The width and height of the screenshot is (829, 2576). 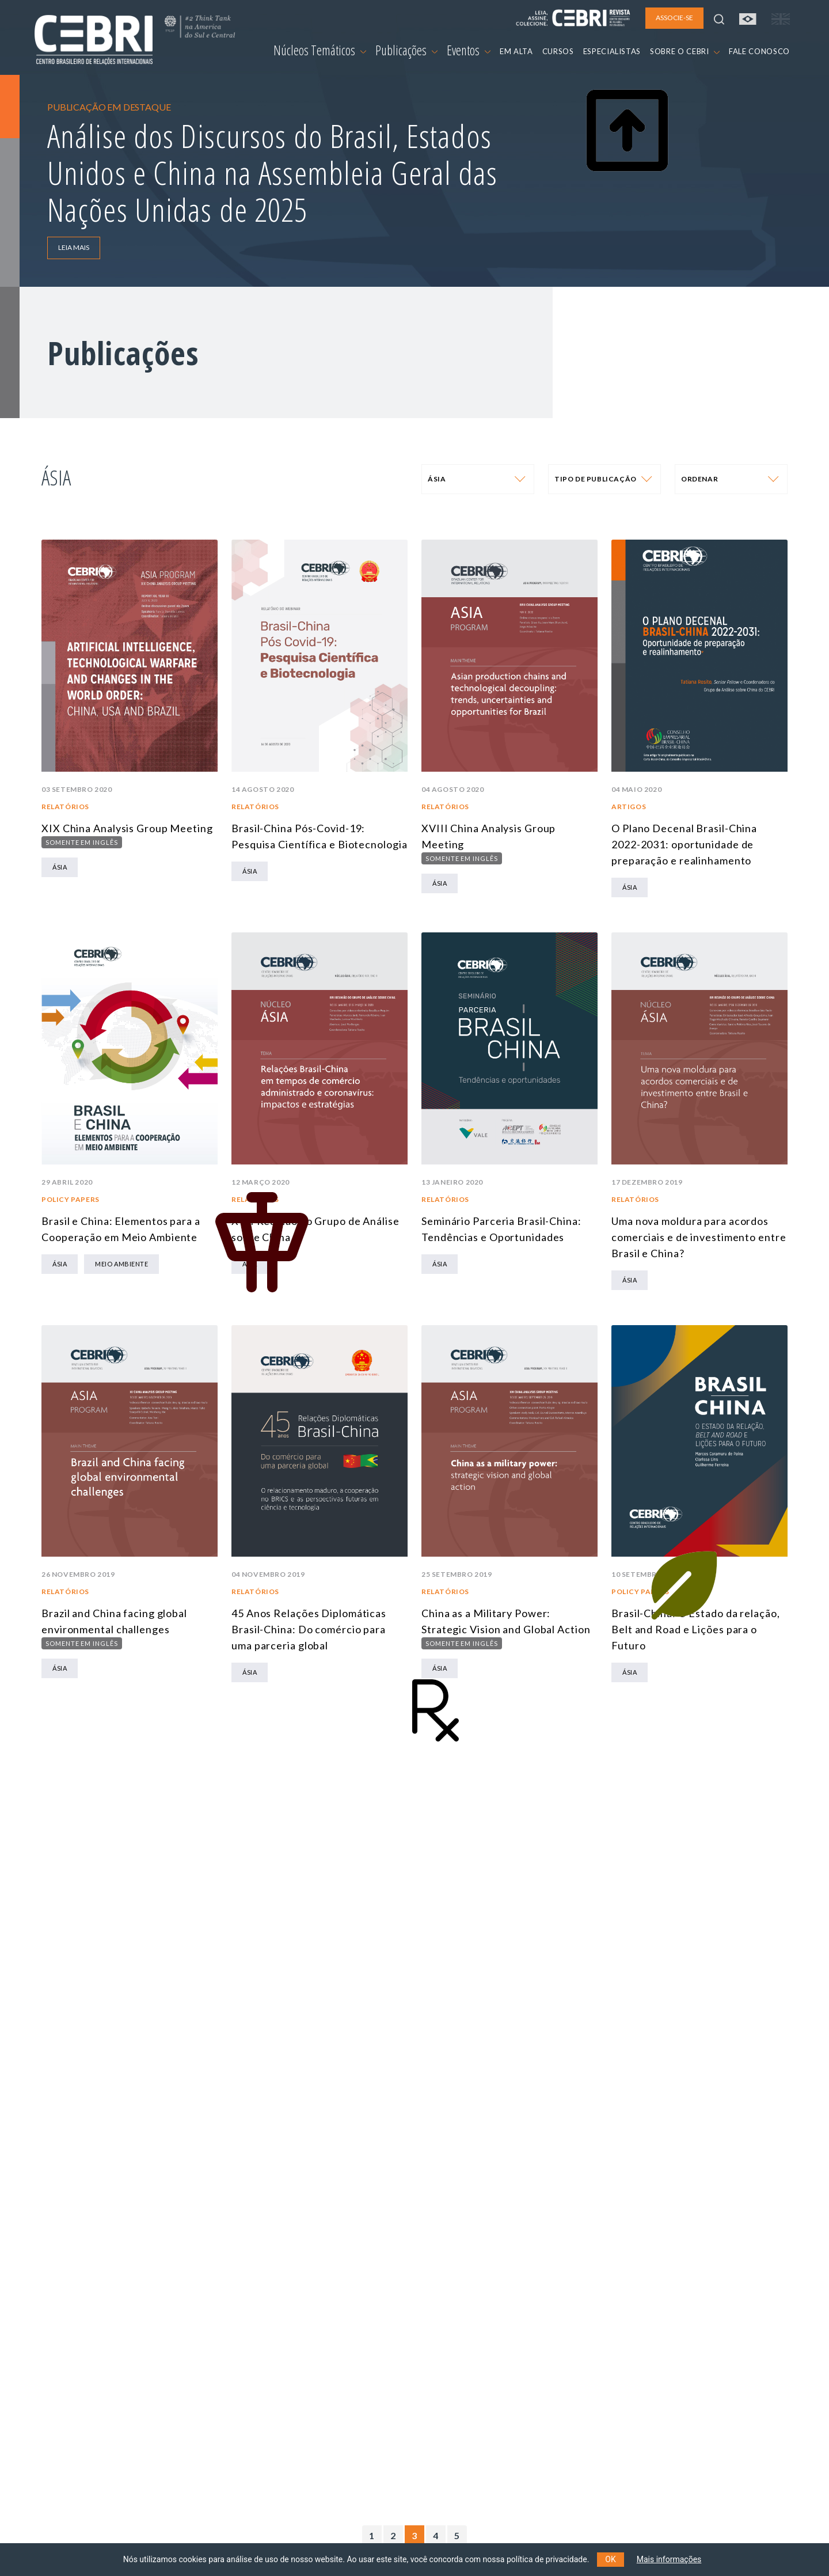 I want to click on access air traffic control features, so click(x=262, y=1242).